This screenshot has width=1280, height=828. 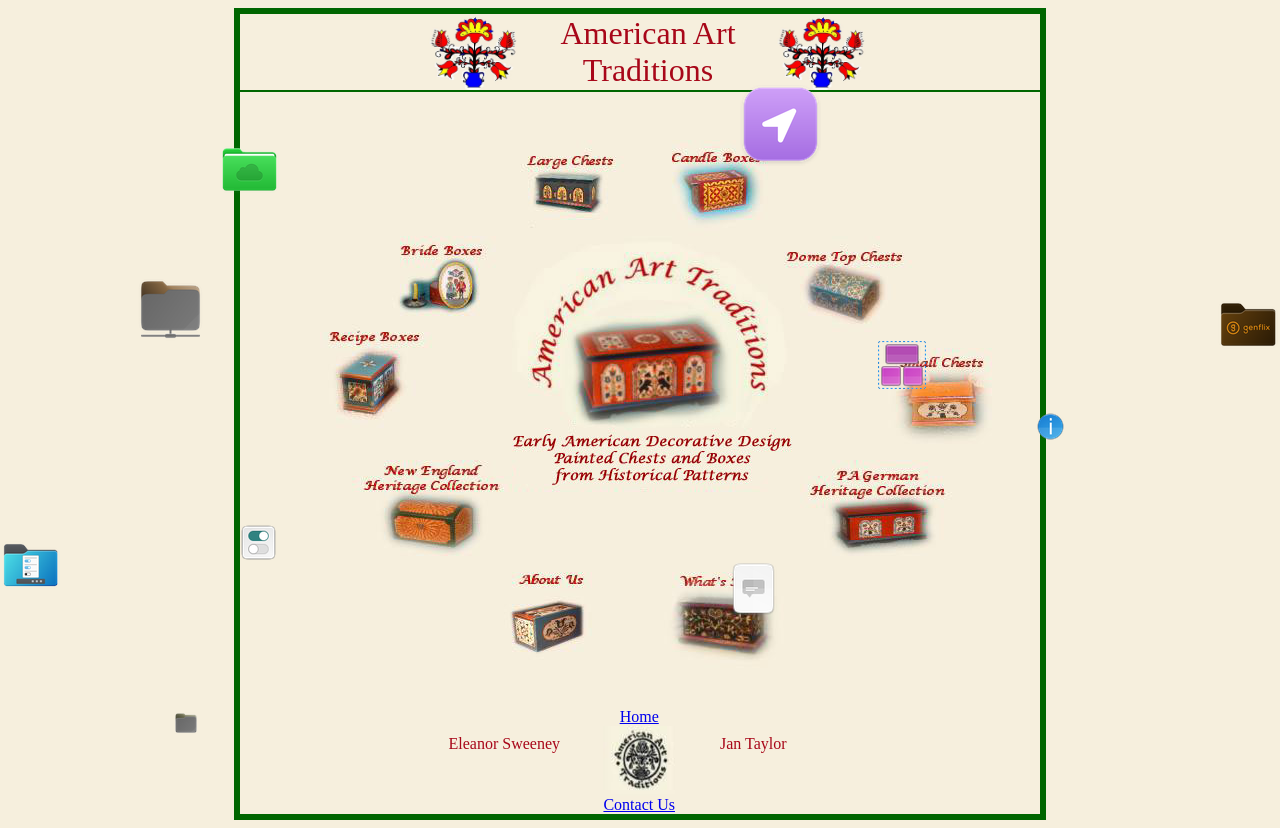 I want to click on open genflix media folder, so click(x=1248, y=326).